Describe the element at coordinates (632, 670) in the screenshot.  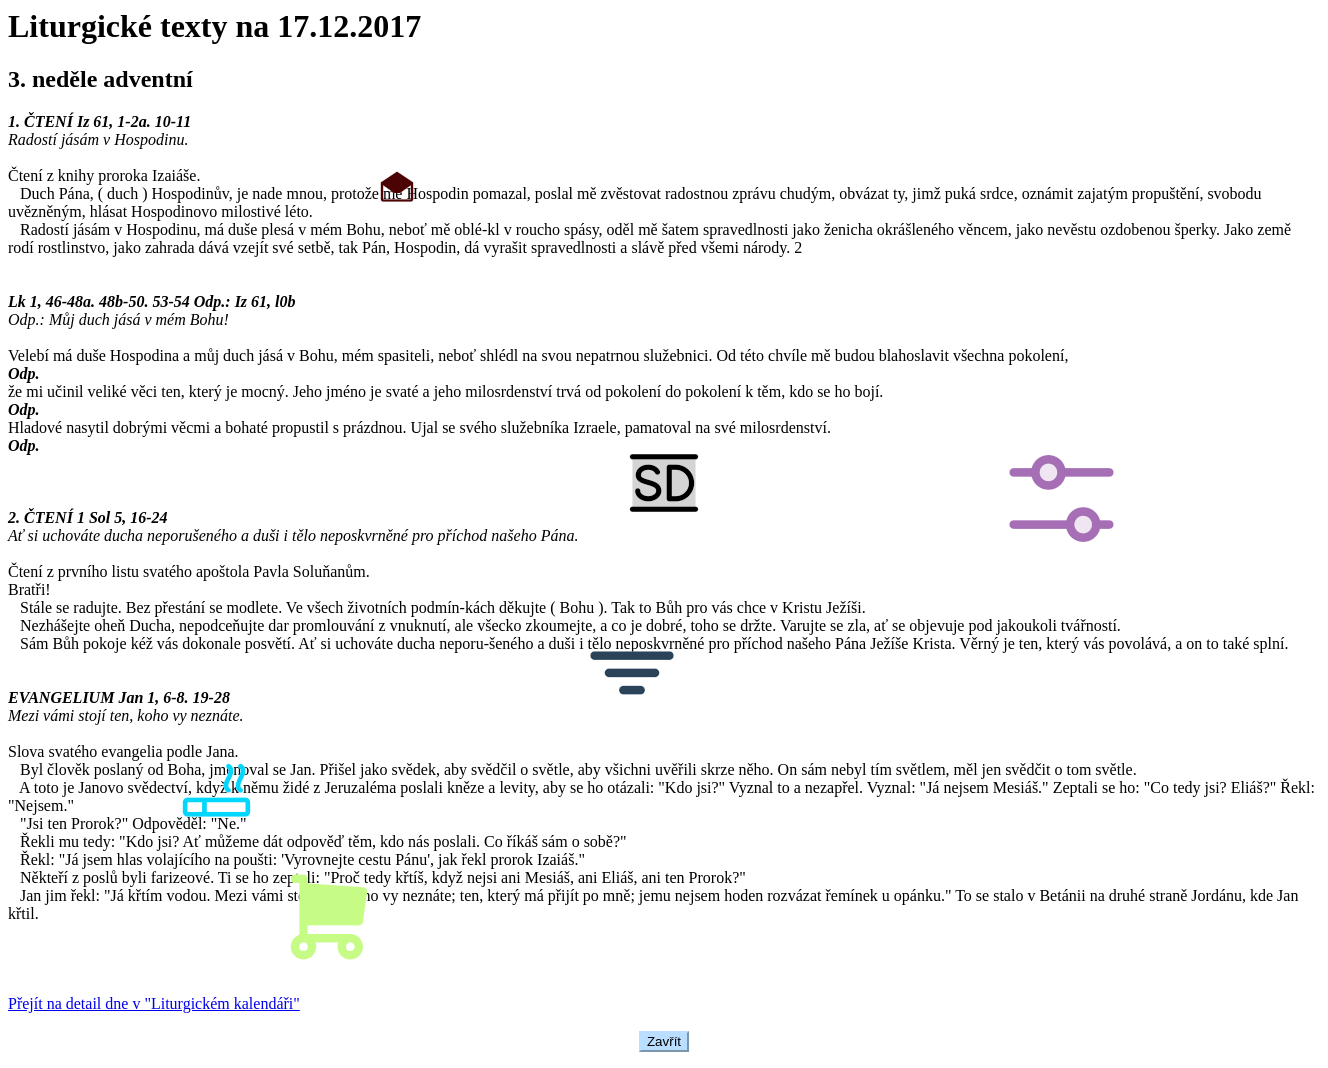
I see `filter or sort content` at that location.